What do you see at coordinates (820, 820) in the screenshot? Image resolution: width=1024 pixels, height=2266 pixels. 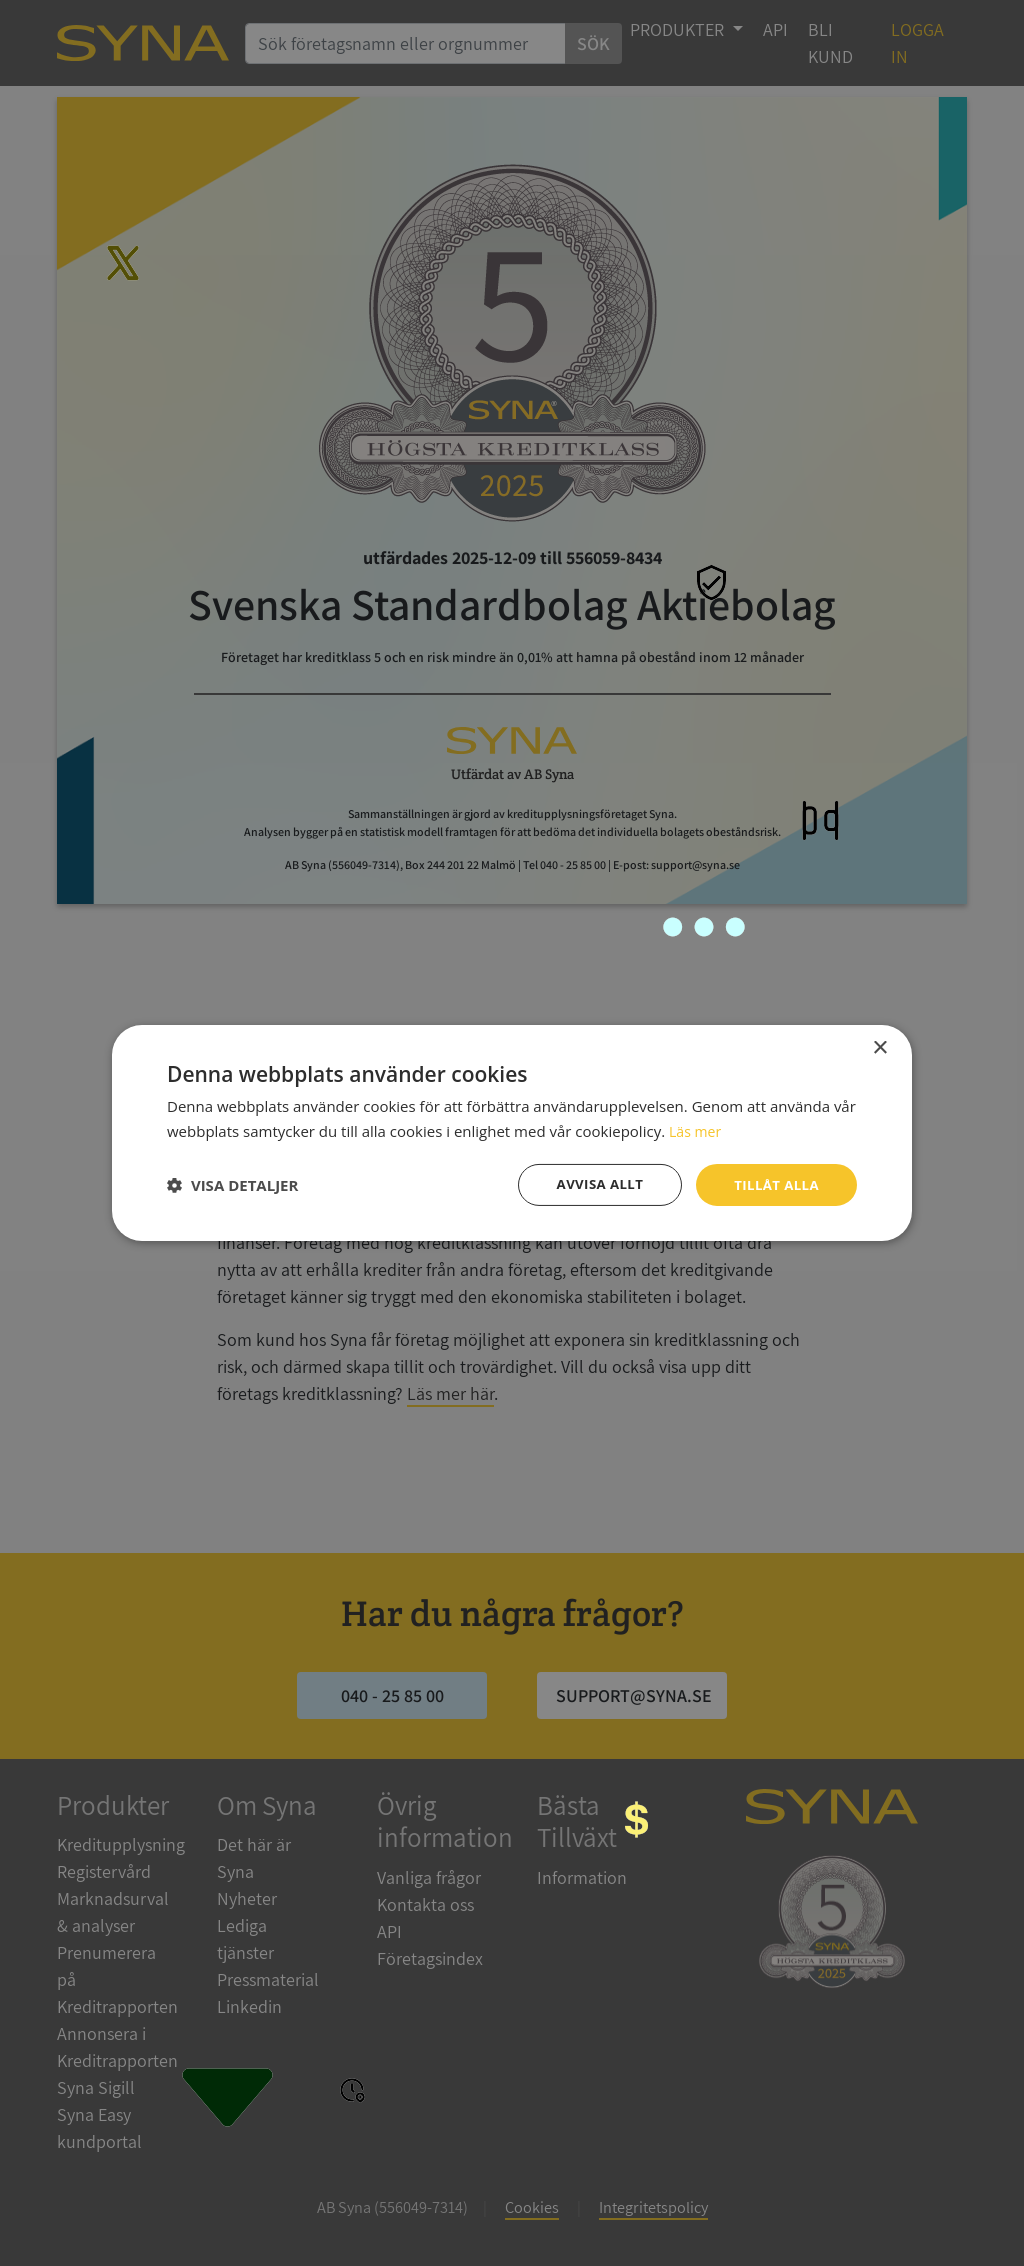 I see `distribute elements with equal horizontal spacing` at bounding box center [820, 820].